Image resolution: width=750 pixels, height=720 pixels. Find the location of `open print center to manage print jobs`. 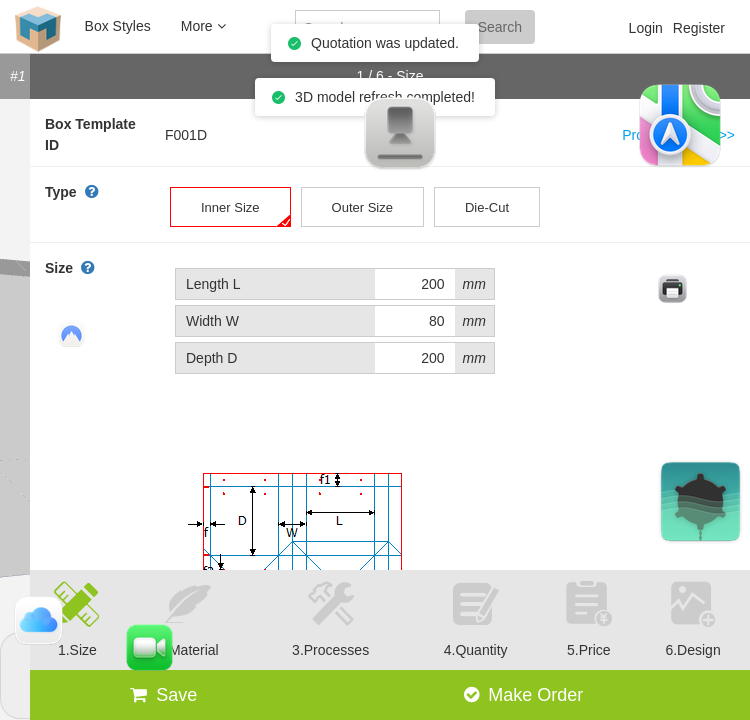

open print center to manage print jobs is located at coordinates (672, 288).